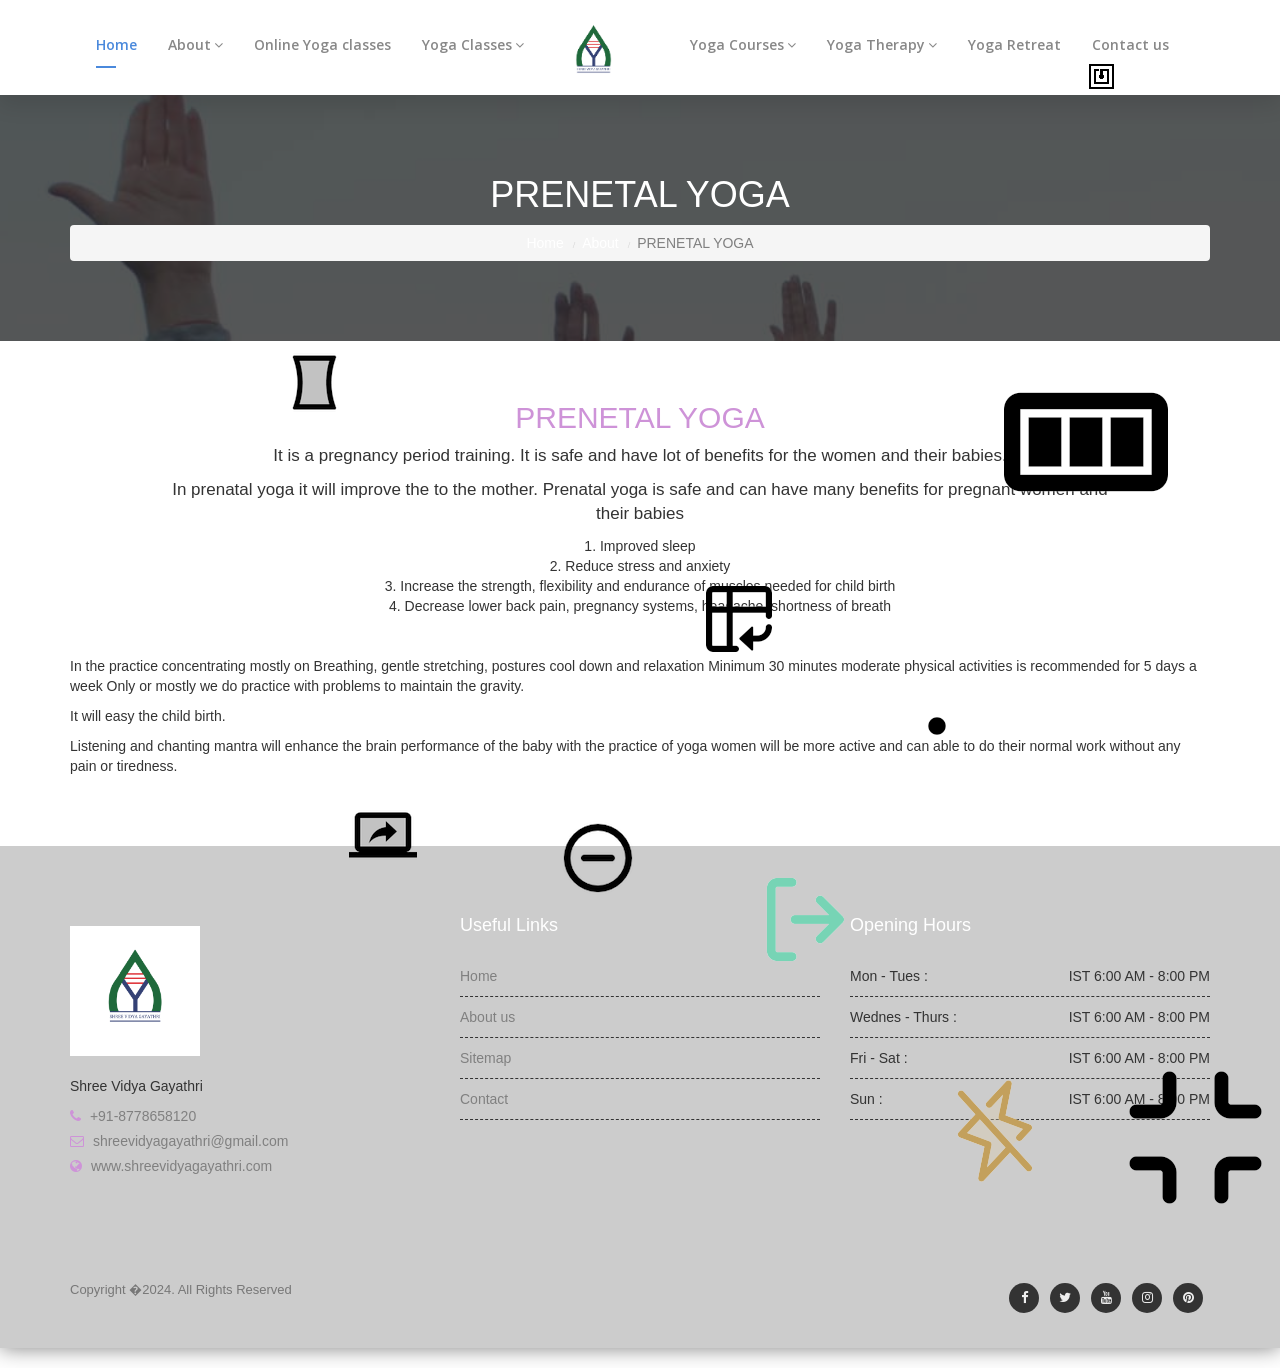 Image resolution: width=1280 pixels, height=1368 pixels. What do you see at coordinates (598, 858) in the screenshot?
I see `remove an item from a list` at bounding box center [598, 858].